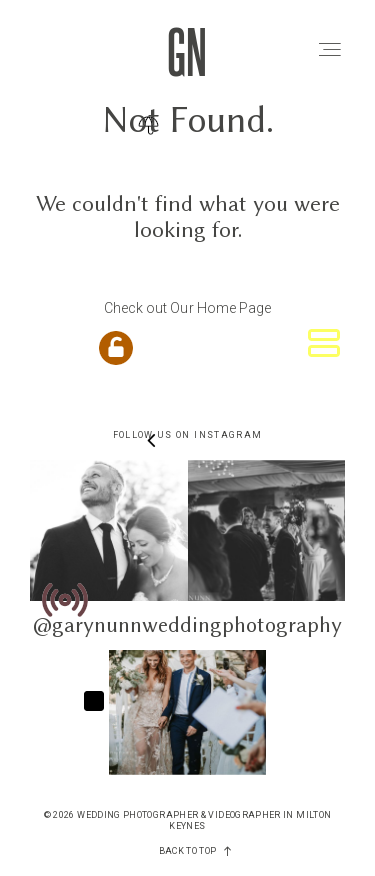  What do you see at coordinates (116, 348) in the screenshot?
I see `view public feed content` at bounding box center [116, 348].